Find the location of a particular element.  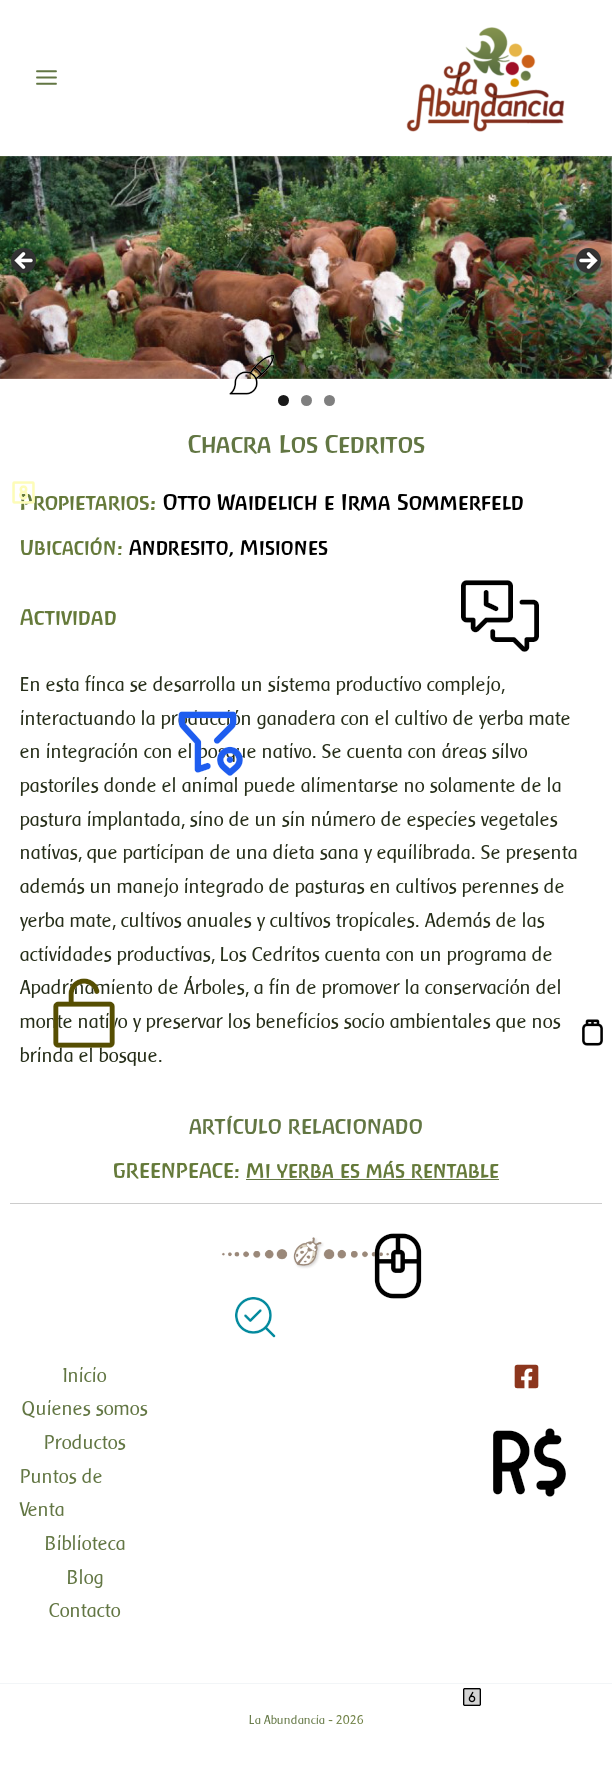

select or input the number eight is located at coordinates (23, 492).